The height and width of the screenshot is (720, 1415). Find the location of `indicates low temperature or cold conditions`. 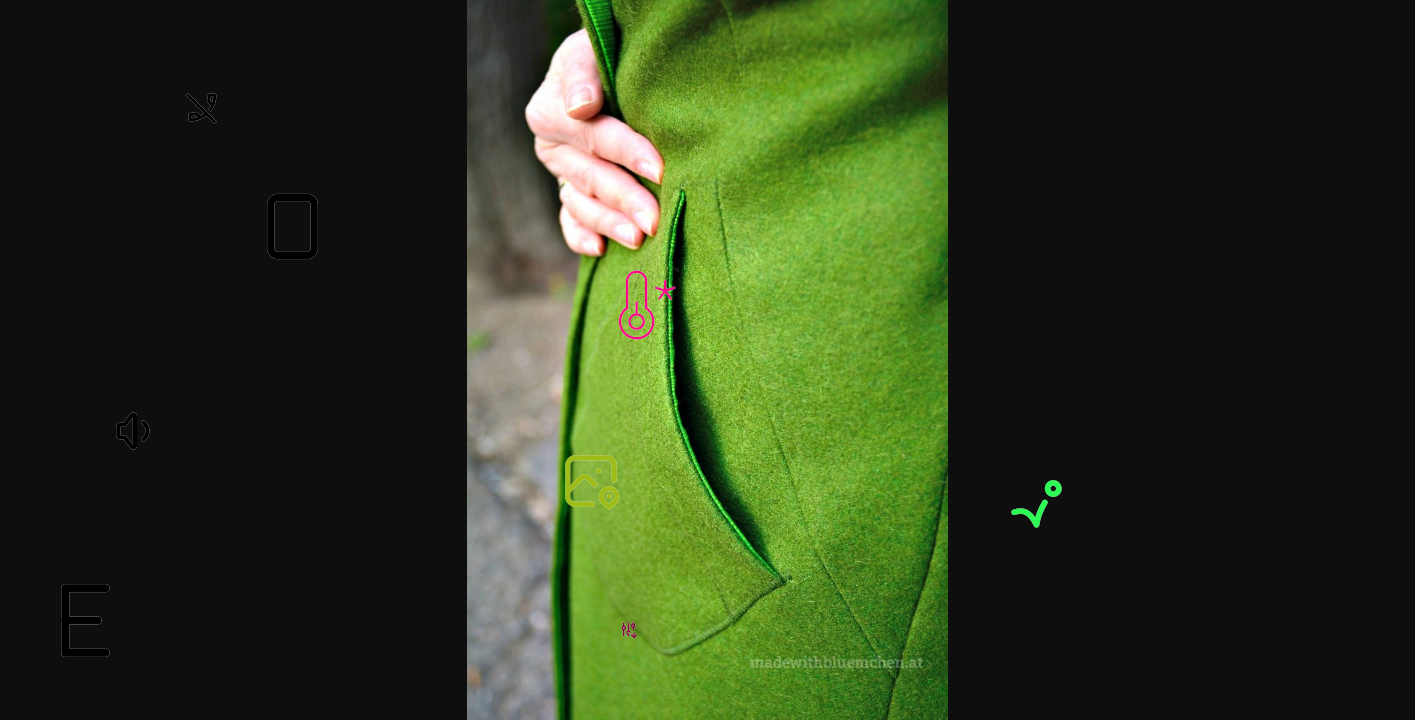

indicates low temperature or cold conditions is located at coordinates (639, 305).